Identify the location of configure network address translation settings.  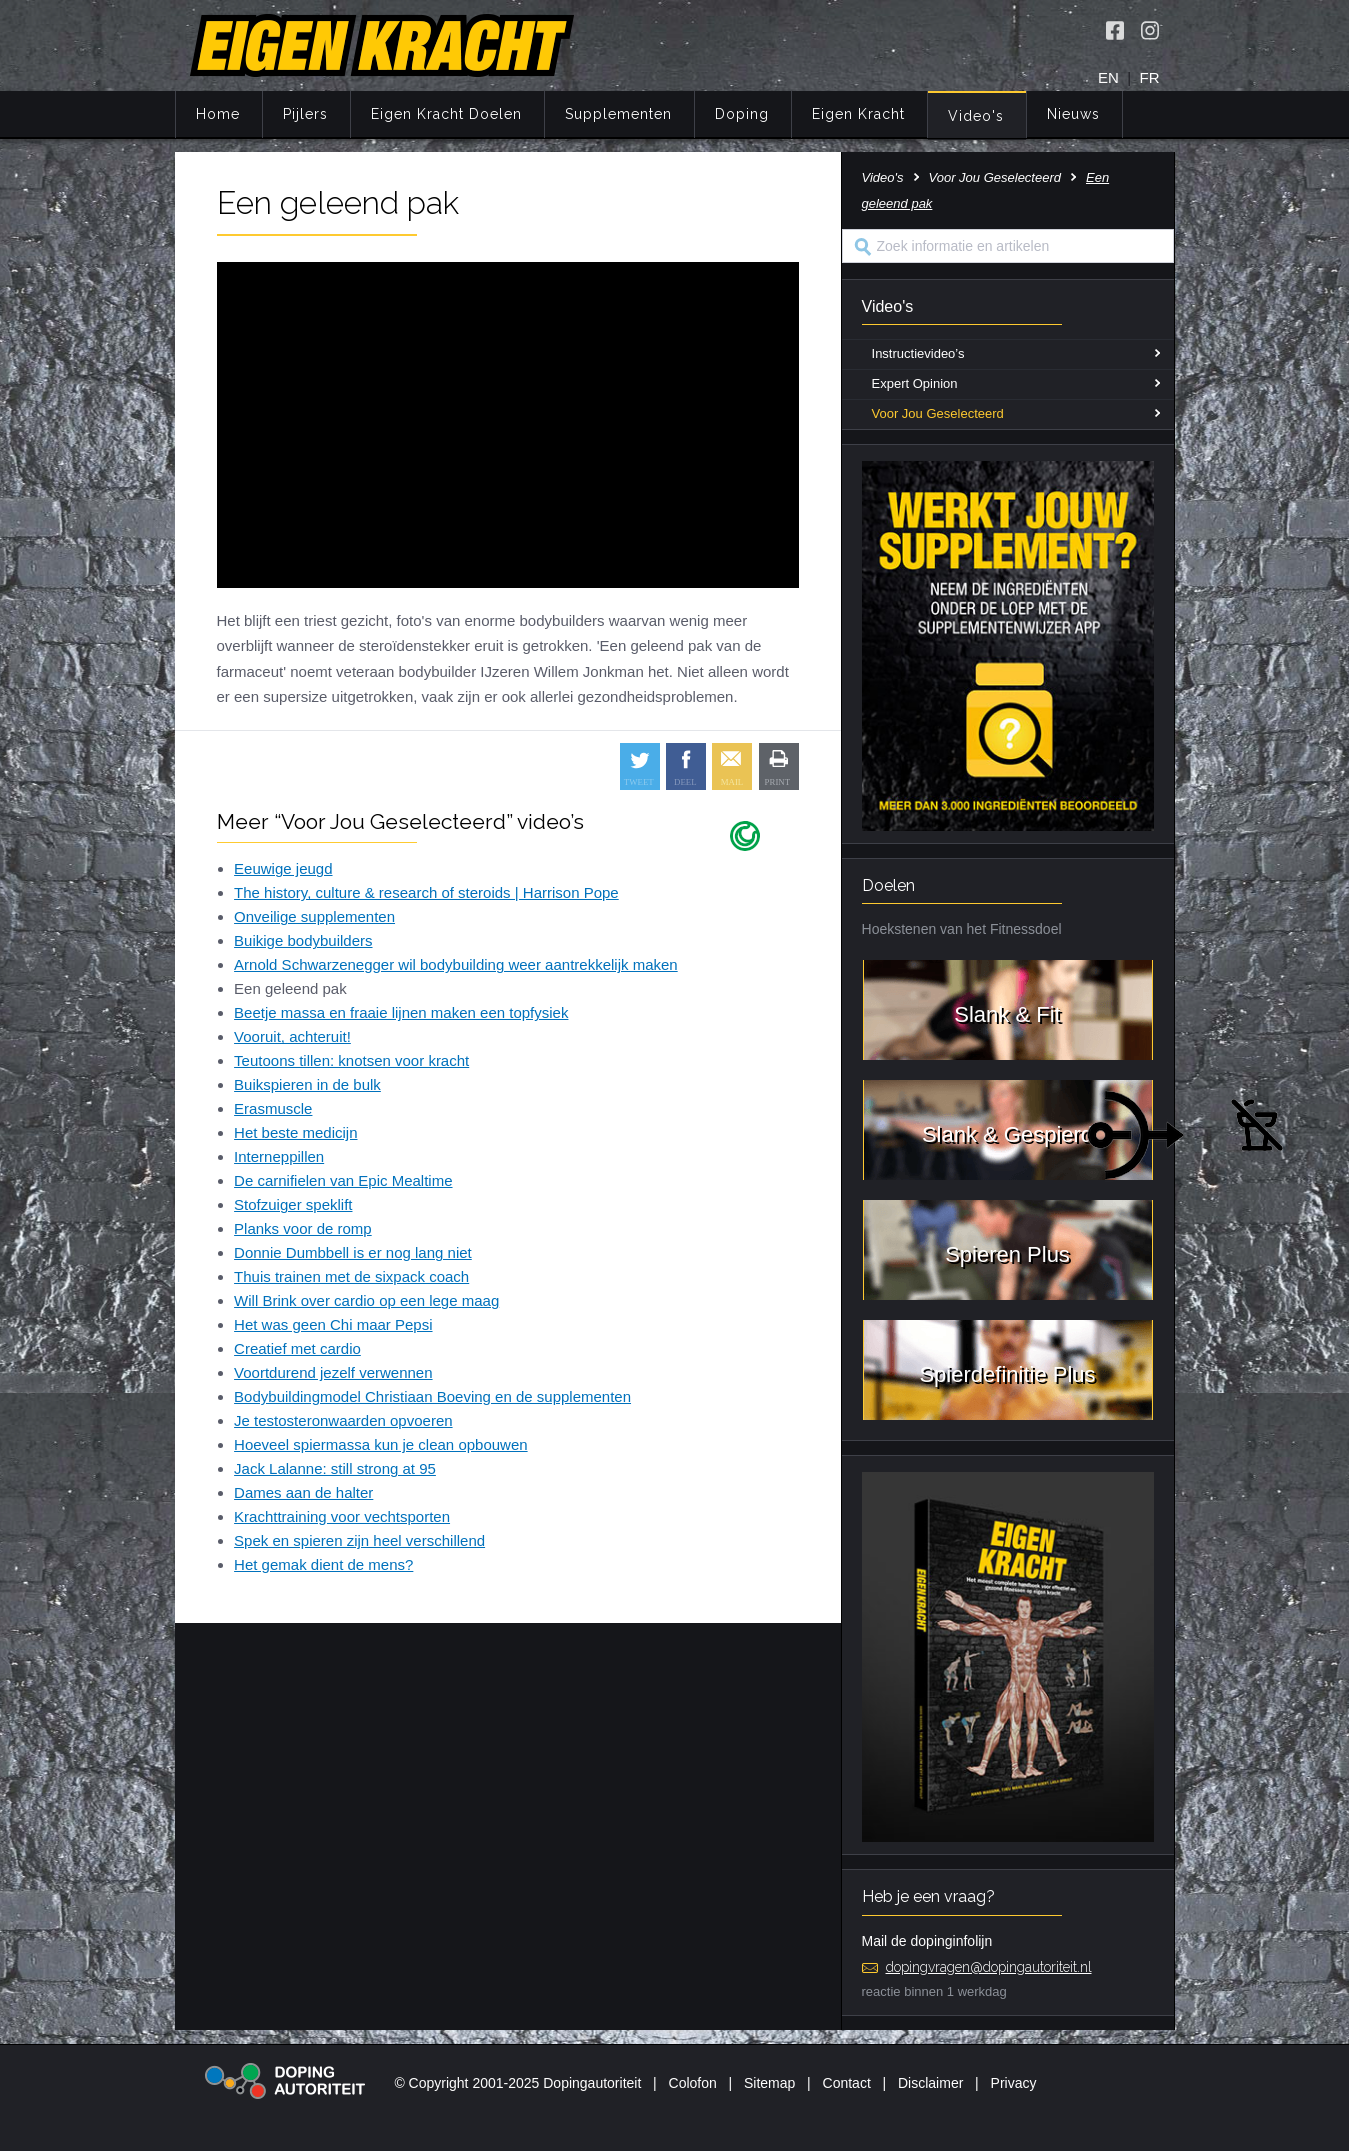
(1136, 1135).